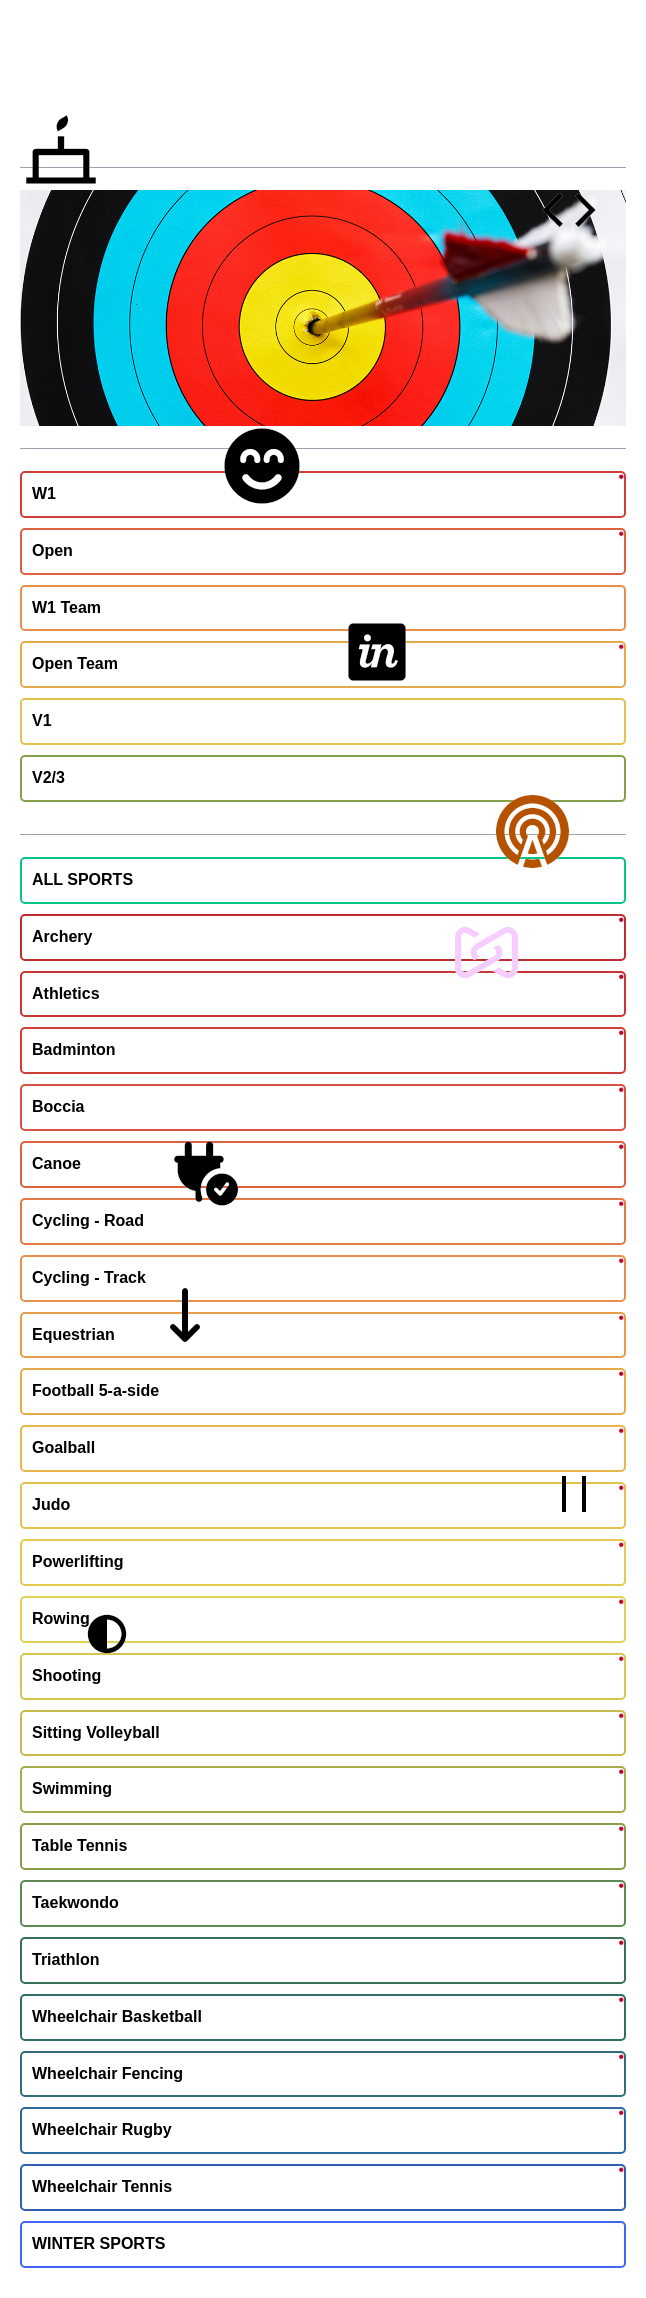  Describe the element at coordinates (262, 466) in the screenshot. I see `add a positive reaction or emoji` at that location.